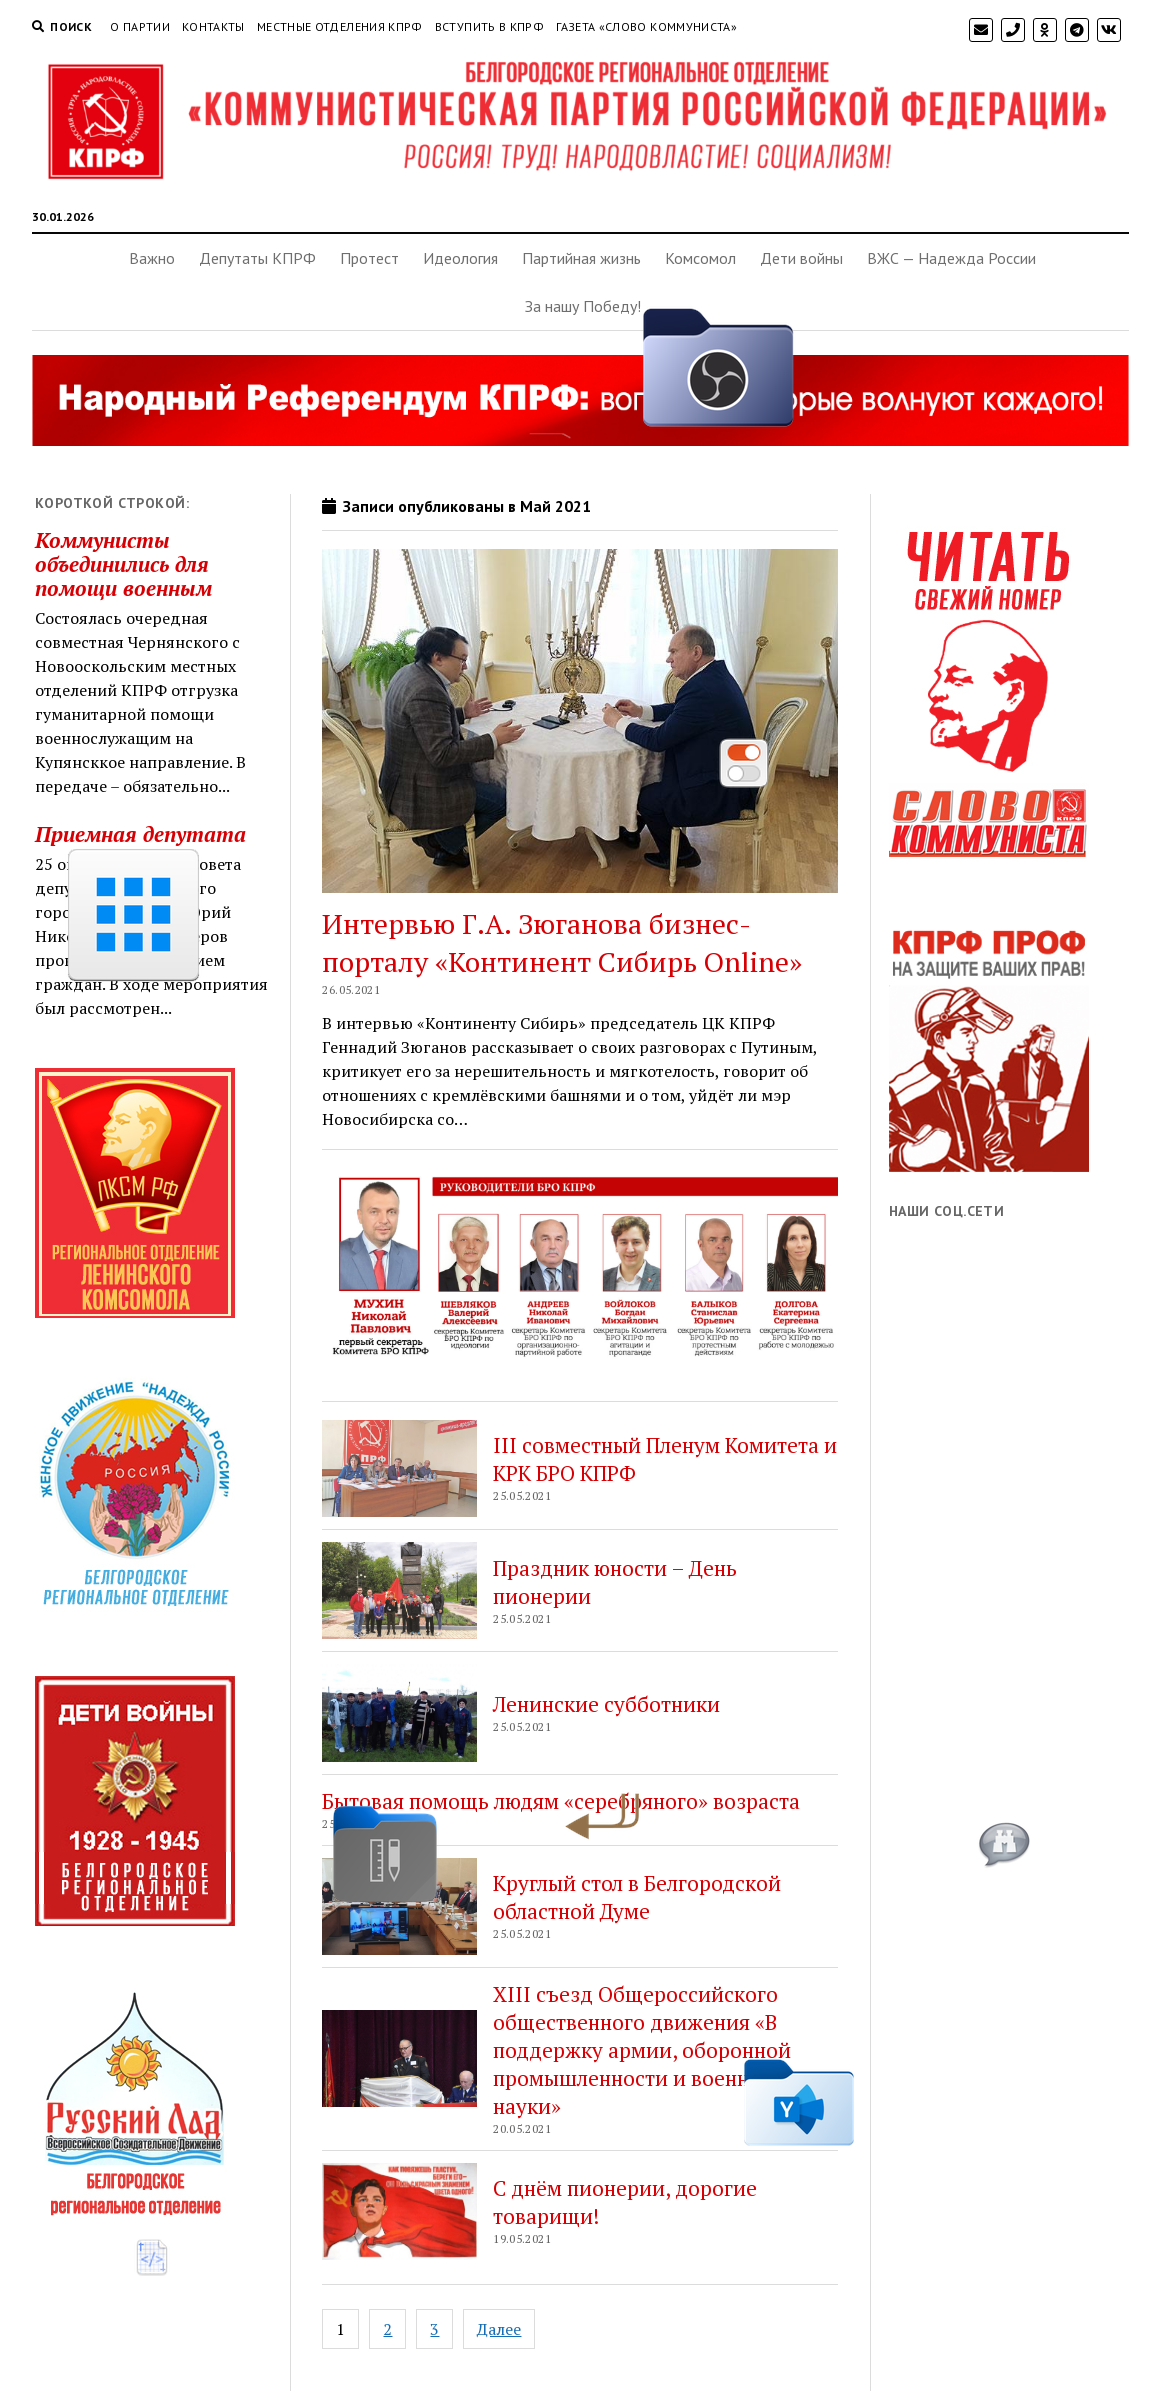 The image size is (1161, 2391). What do you see at coordinates (717, 371) in the screenshot?
I see `open OBS Studio project files folder` at bounding box center [717, 371].